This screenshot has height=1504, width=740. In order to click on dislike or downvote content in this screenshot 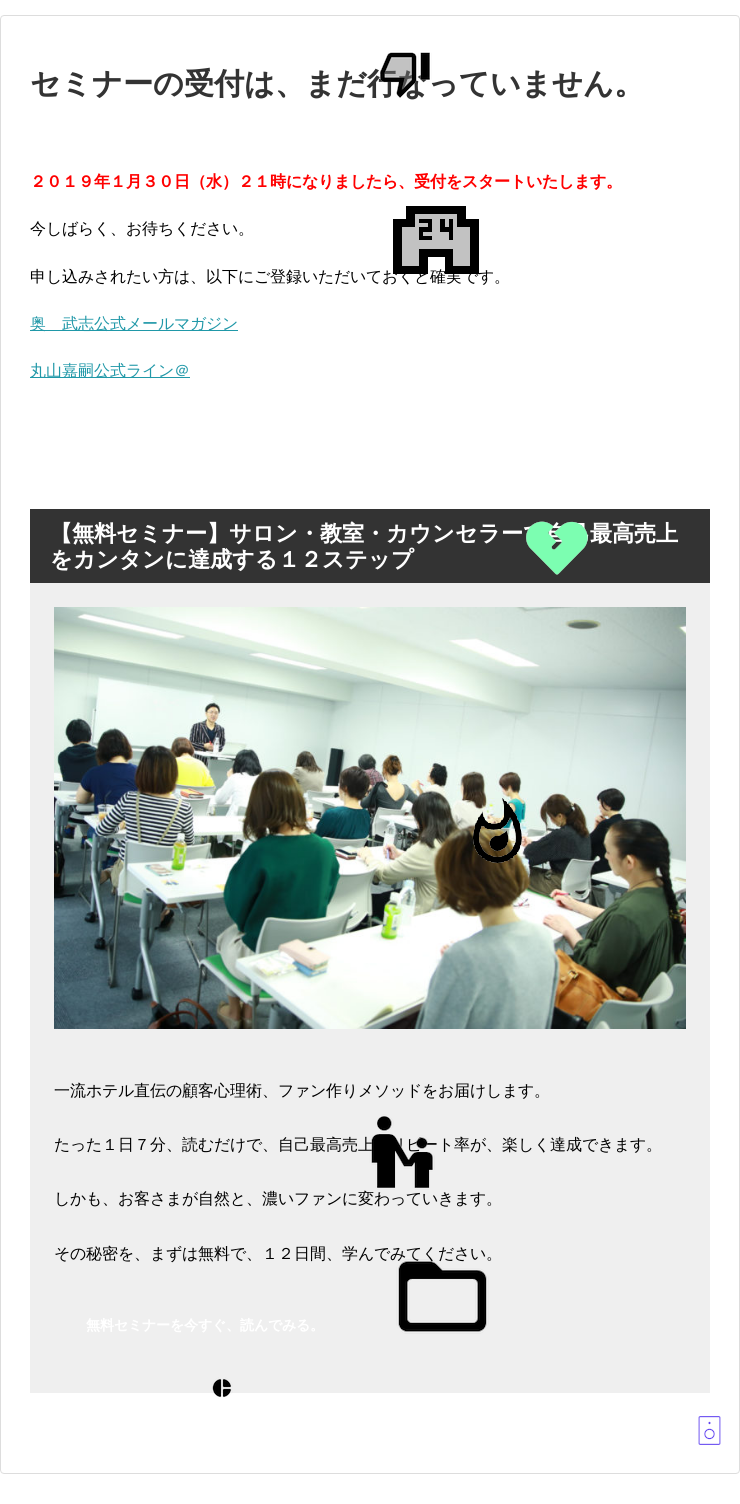, I will do `click(405, 73)`.